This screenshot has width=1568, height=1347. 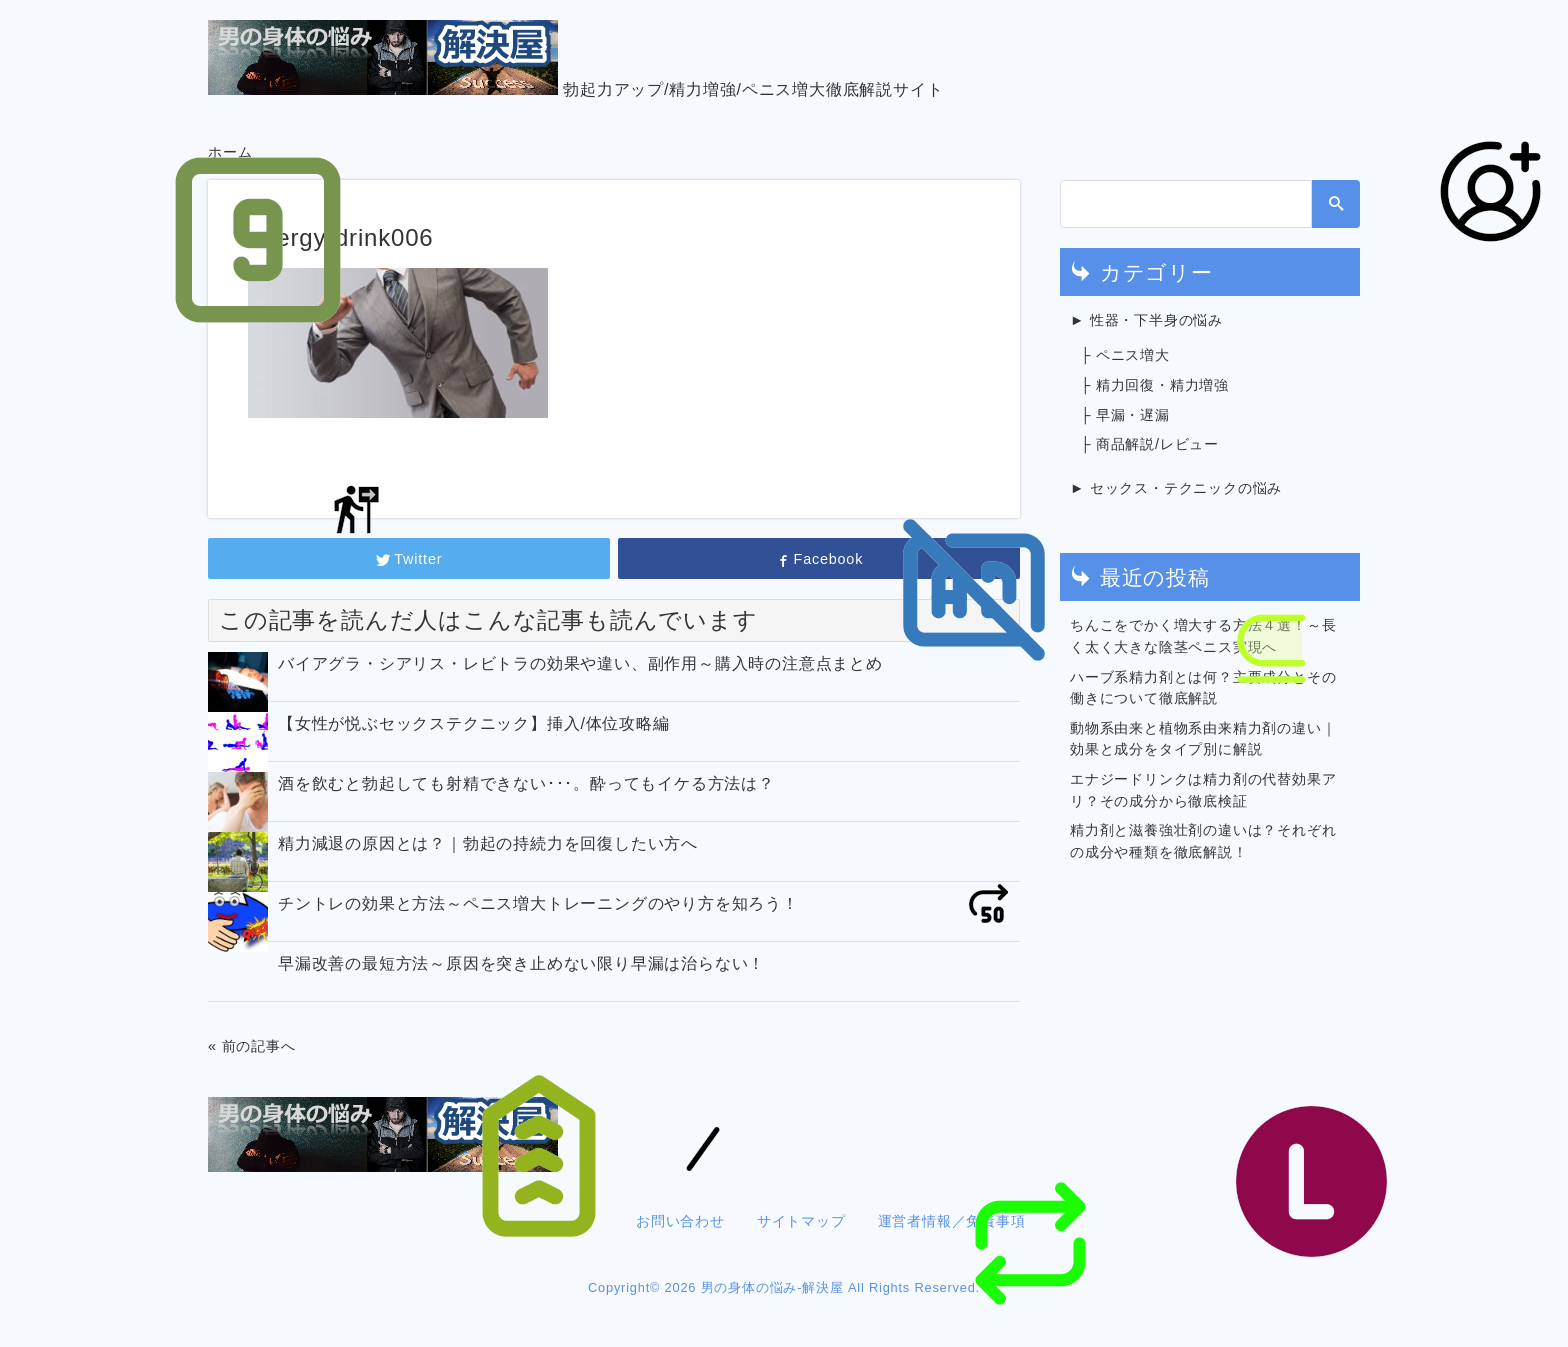 I want to click on skip forward 50 seconds, so click(x=989, y=904).